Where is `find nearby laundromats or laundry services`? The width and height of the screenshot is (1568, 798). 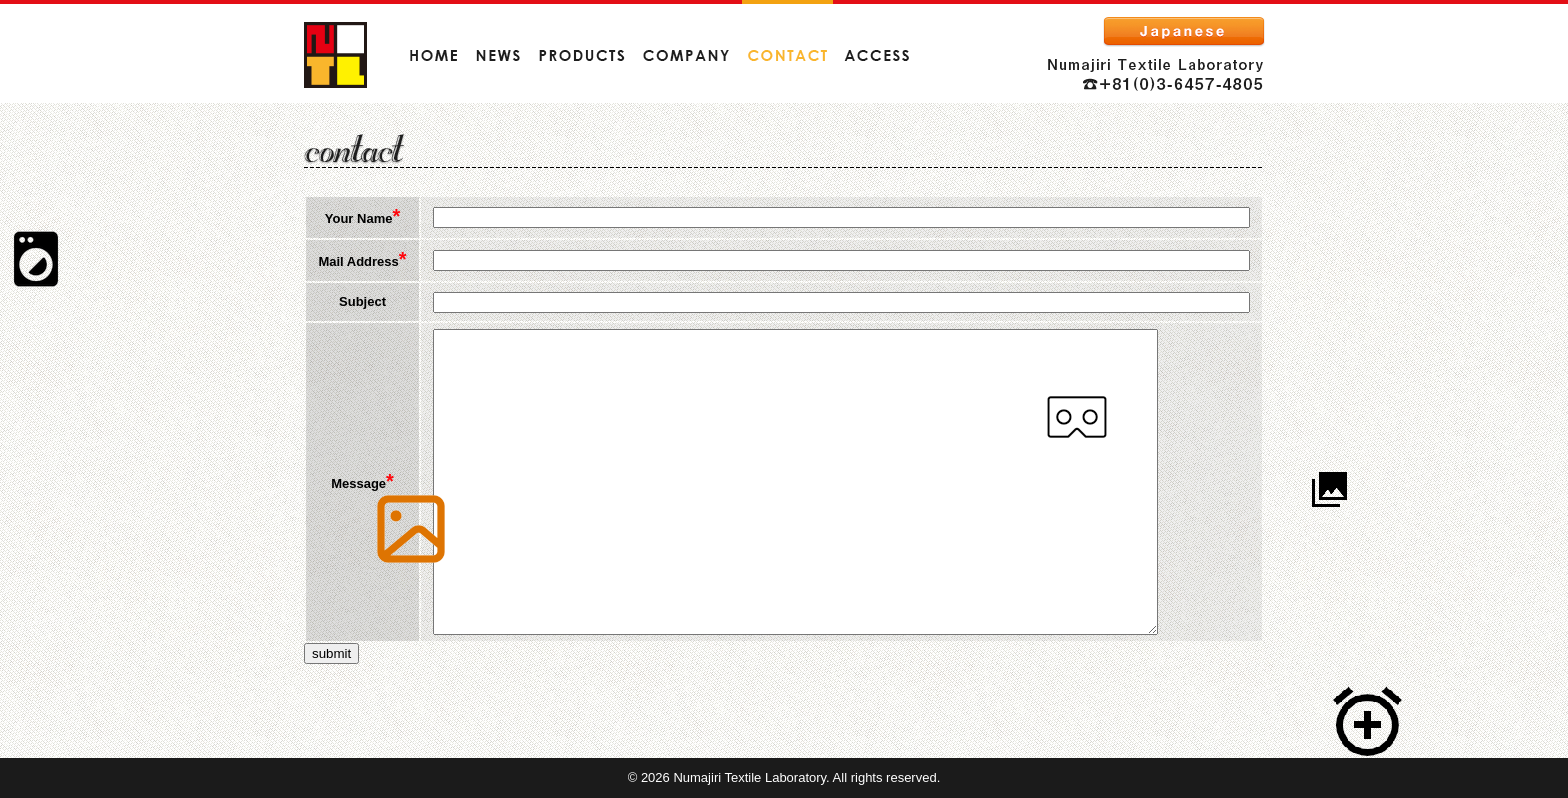 find nearby laundromats or laundry services is located at coordinates (36, 259).